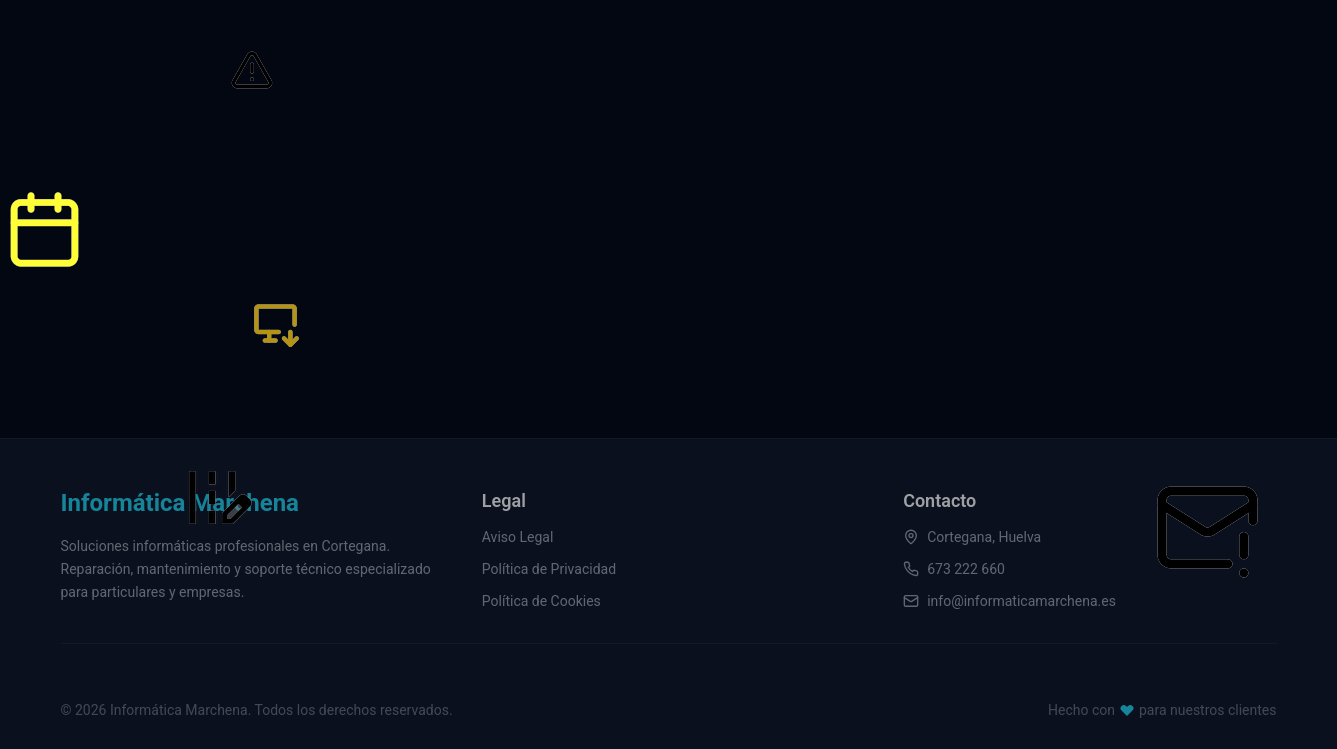  I want to click on view or open calendar, so click(44, 229).